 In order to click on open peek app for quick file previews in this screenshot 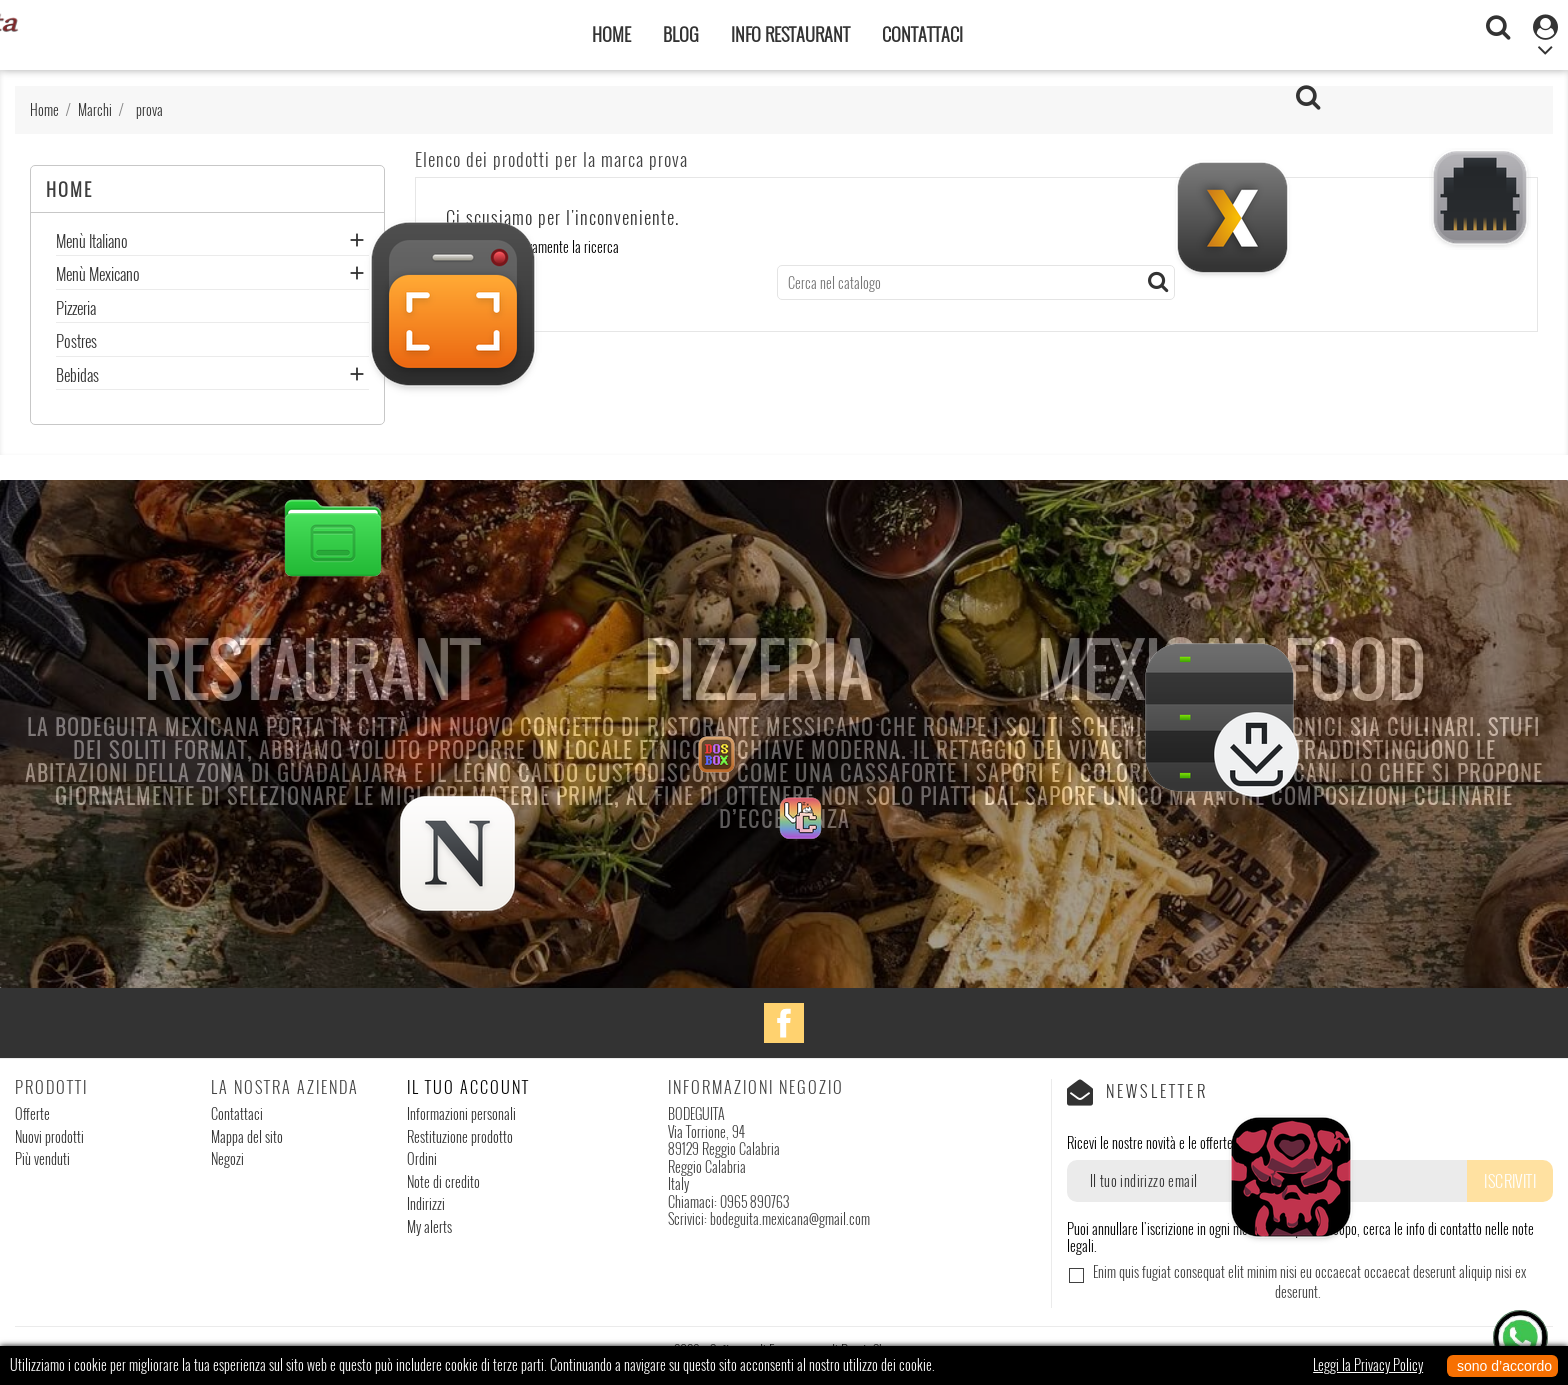, I will do `click(453, 304)`.